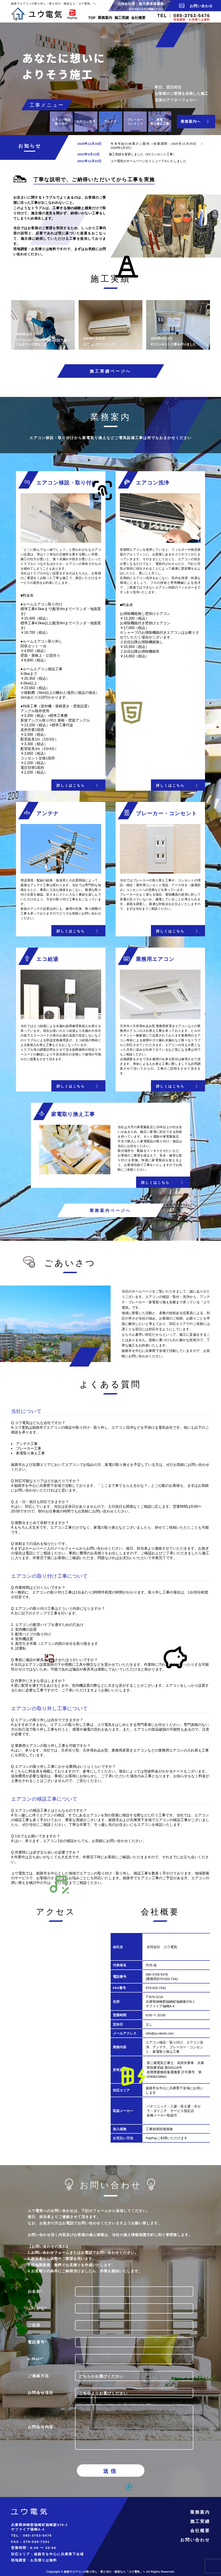 The width and height of the screenshot is (221, 2576). What do you see at coordinates (49, 1658) in the screenshot?
I see `enable picture-in-picture mode` at bounding box center [49, 1658].